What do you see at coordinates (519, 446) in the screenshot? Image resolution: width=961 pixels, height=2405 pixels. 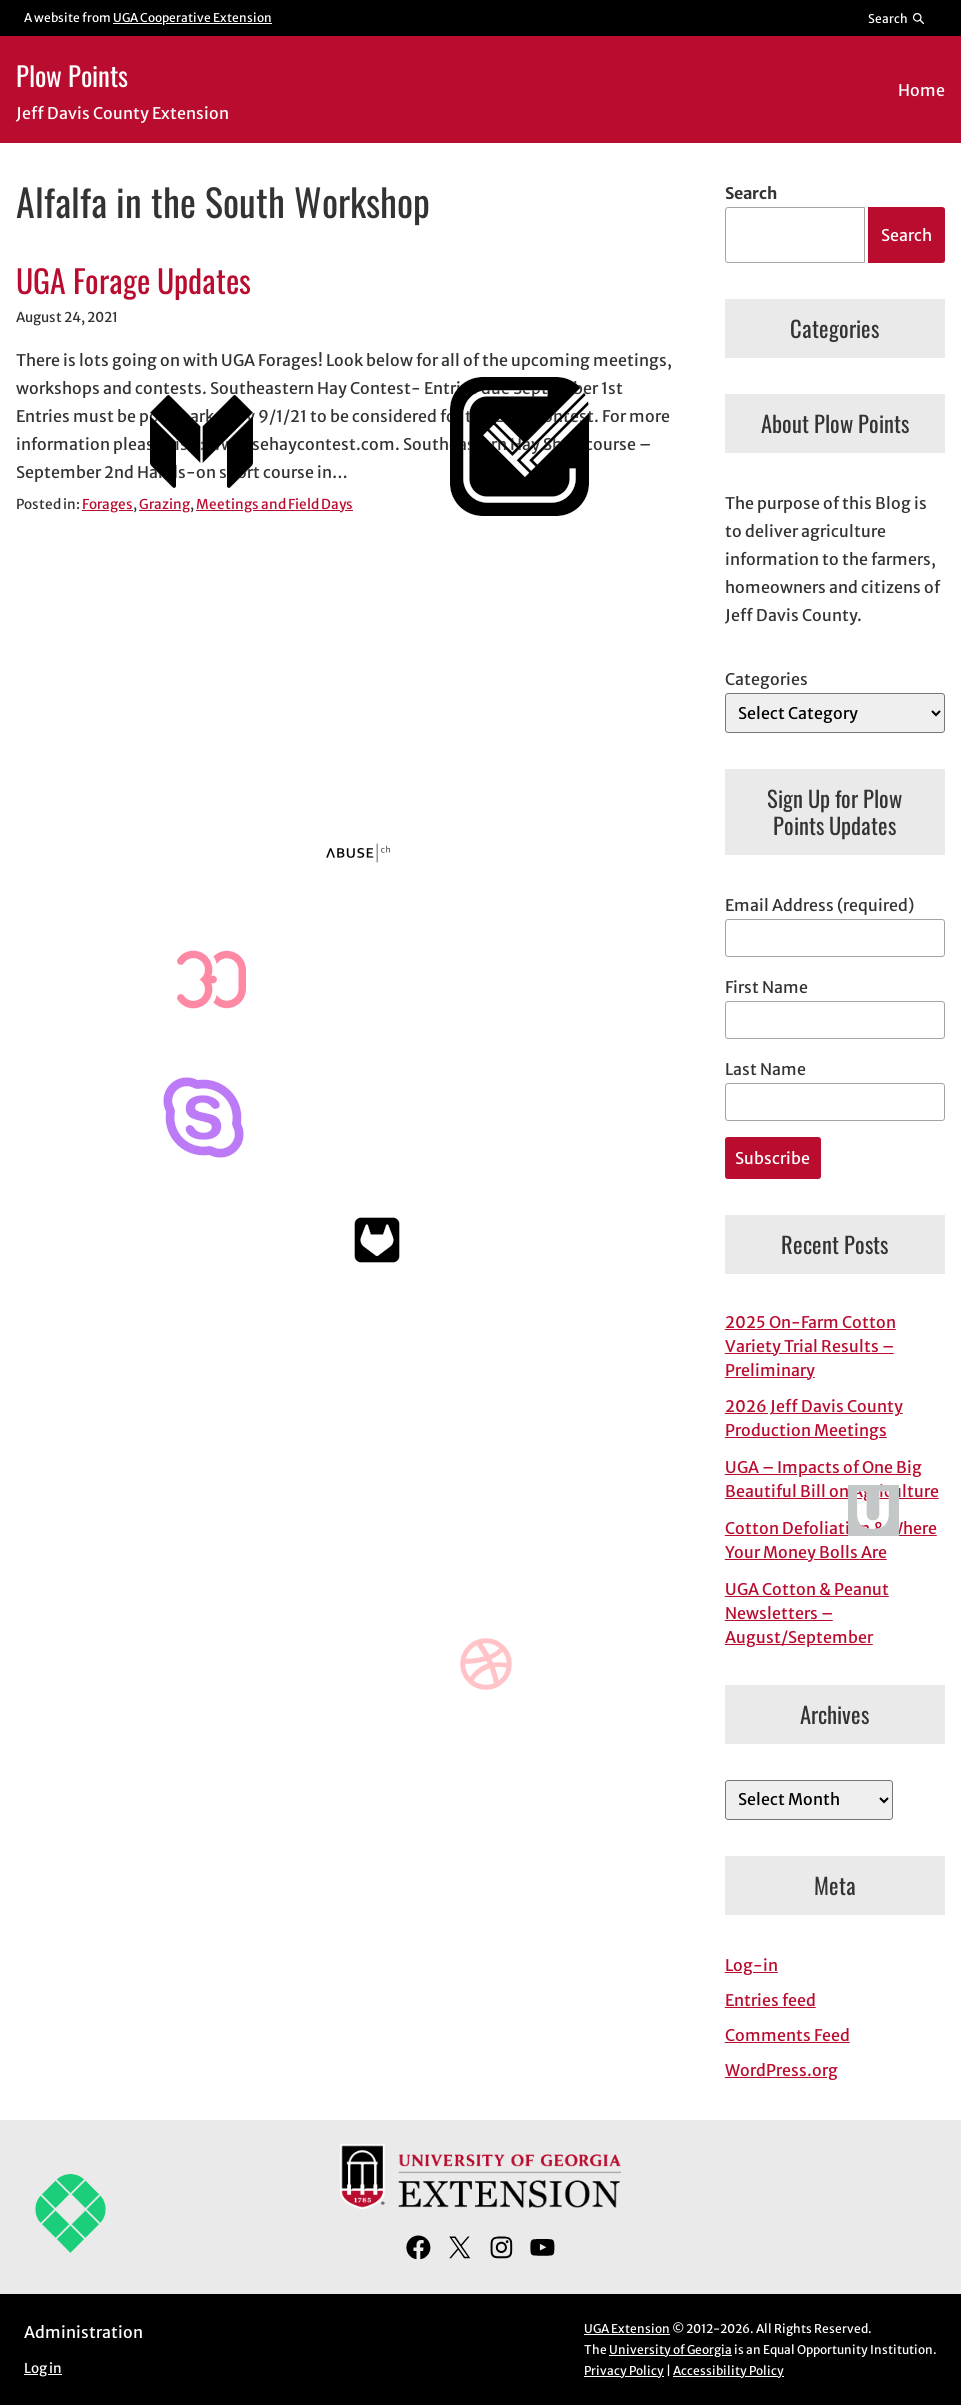 I see `open the trakt app` at bounding box center [519, 446].